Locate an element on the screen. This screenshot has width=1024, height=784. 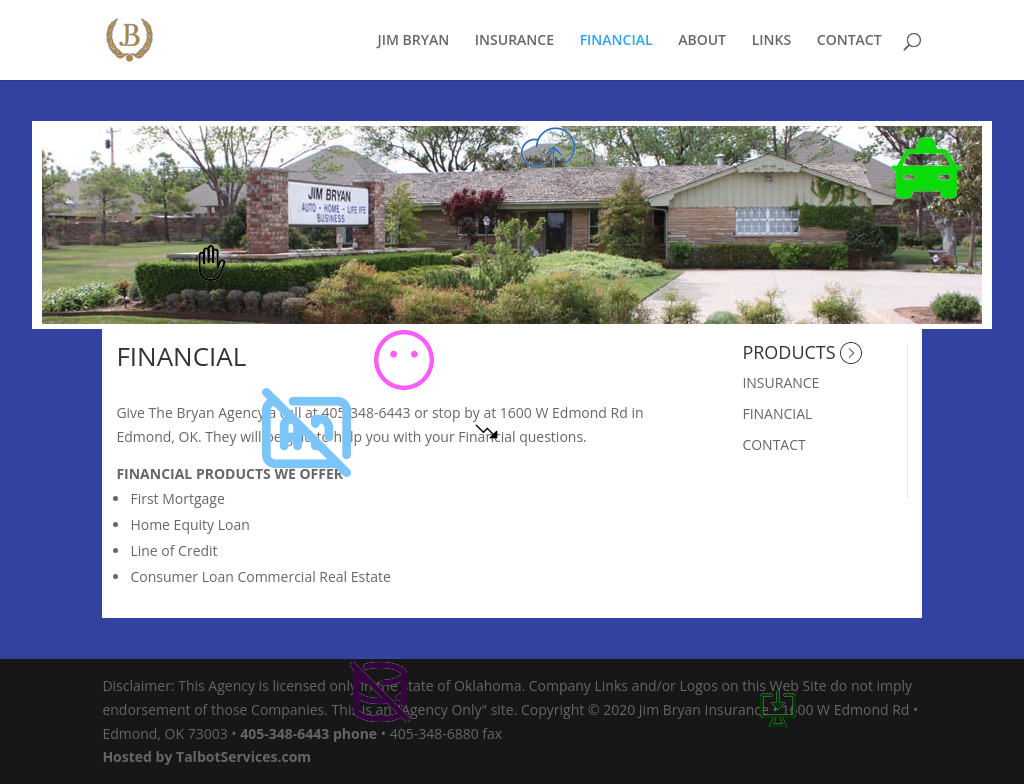
ad-free mode enabled is located at coordinates (306, 432).